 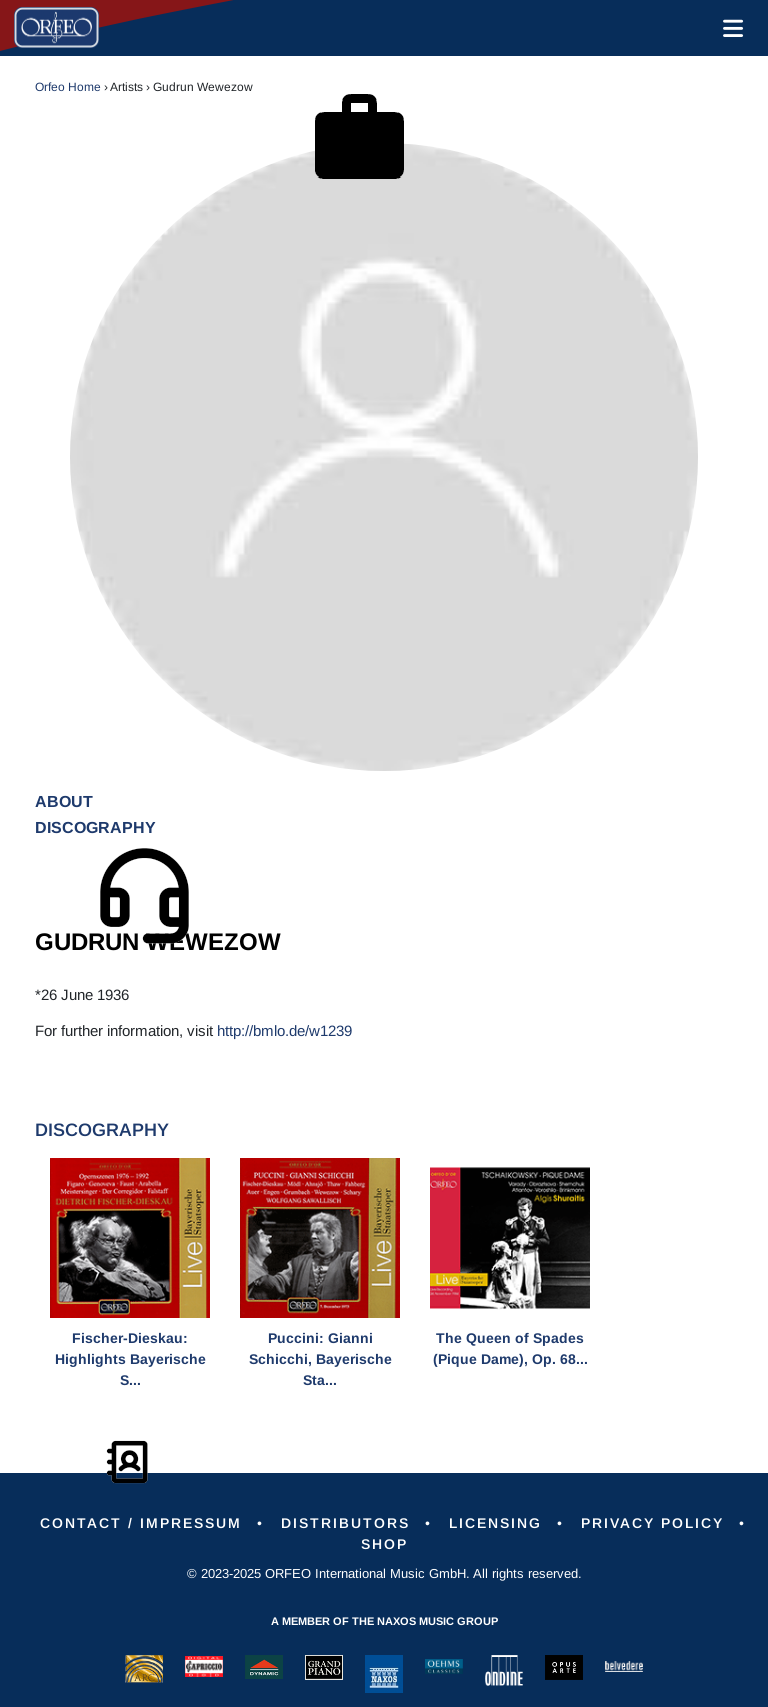 What do you see at coordinates (128, 1462) in the screenshot?
I see `access your contacts list` at bounding box center [128, 1462].